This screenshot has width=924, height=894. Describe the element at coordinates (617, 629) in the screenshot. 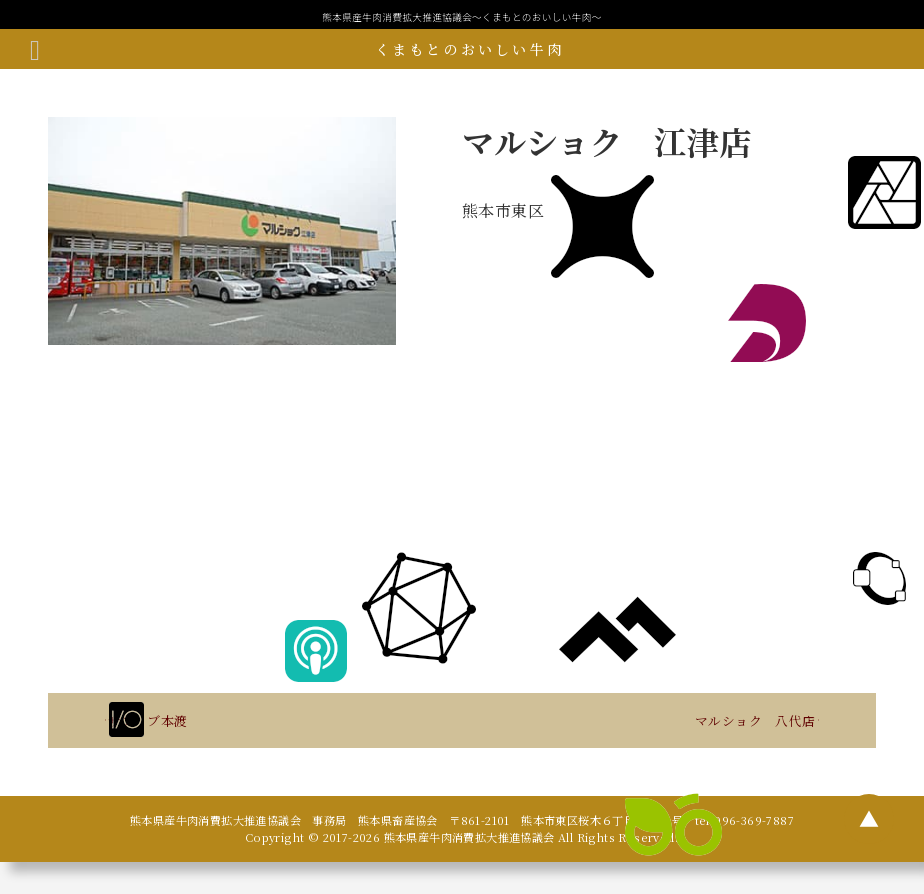

I see `Code Climate logo` at that location.